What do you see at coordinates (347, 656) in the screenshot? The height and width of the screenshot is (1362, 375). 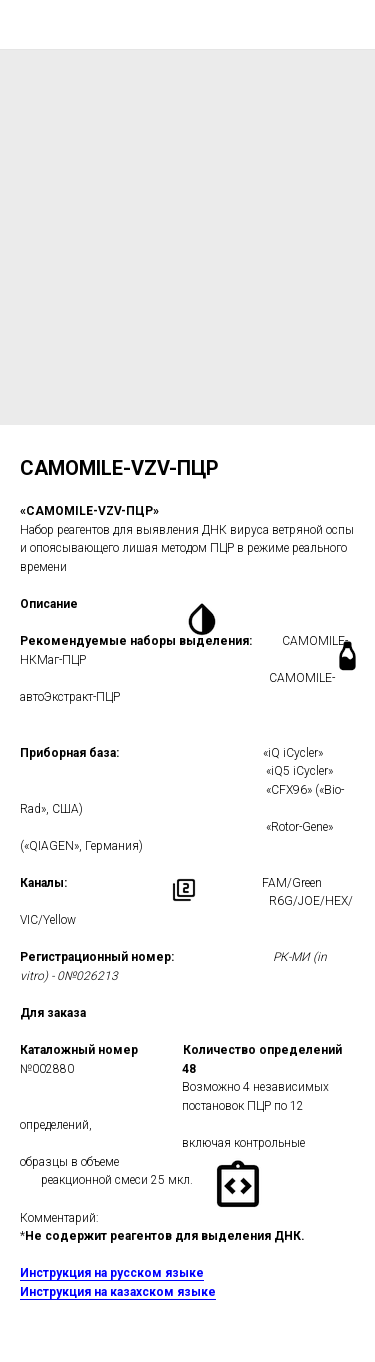 I see `view beverage or drink options` at bounding box center [347, 656].